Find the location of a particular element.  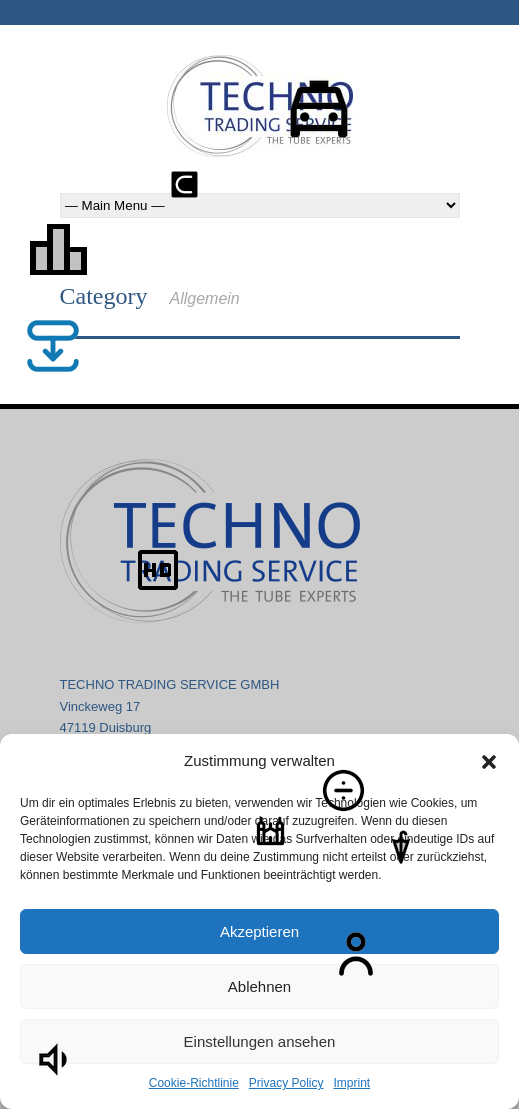

indicates high definition video quality is available is located at coordinates (158, 570).